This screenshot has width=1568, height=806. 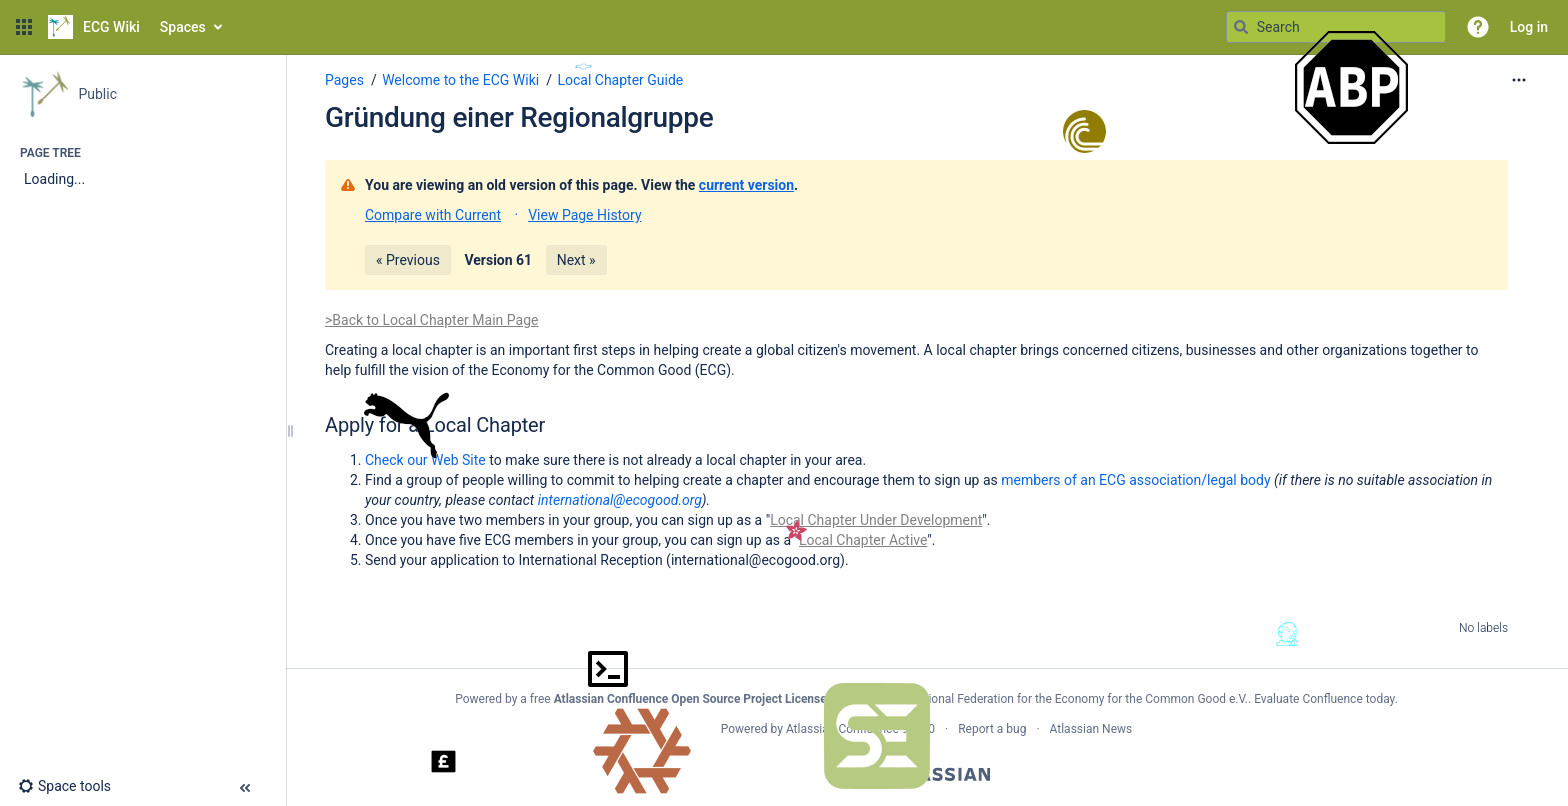 I want to click on access British pound currency settings, so click(x=443, y=761).